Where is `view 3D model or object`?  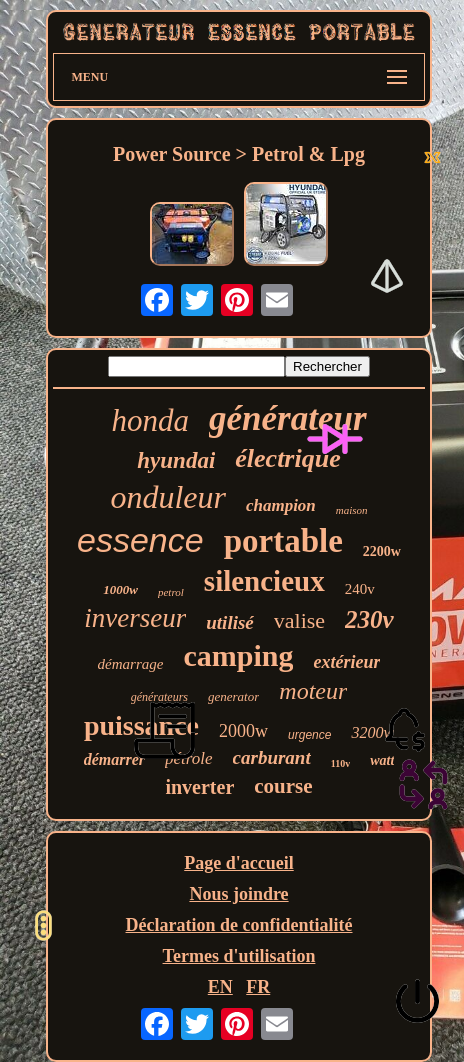 view 3D model or object is located at coordinates (387, 276).